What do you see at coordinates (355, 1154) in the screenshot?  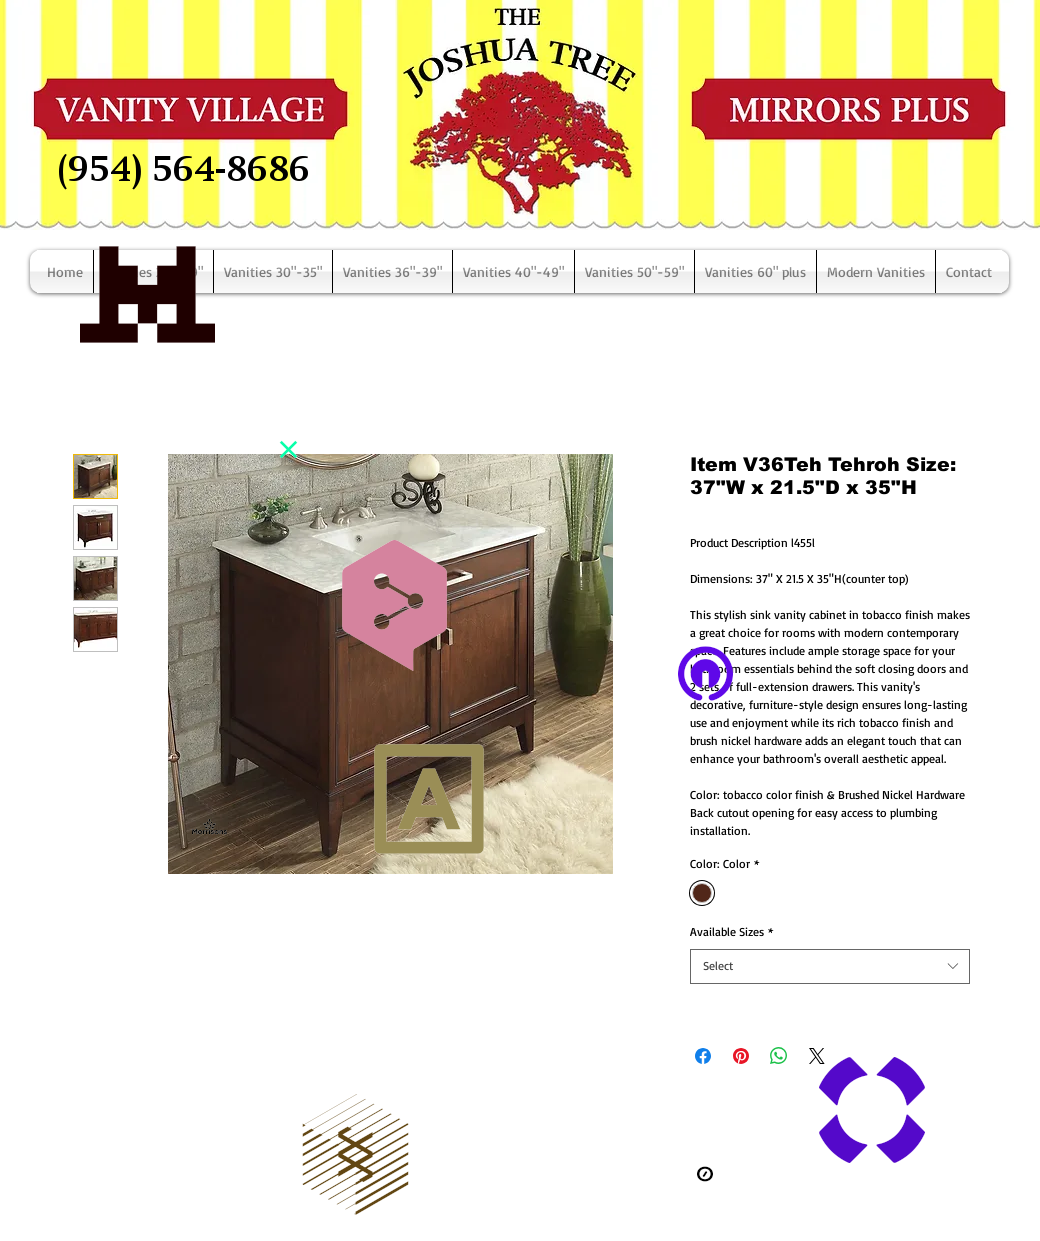 I see `parity substrate blockchain framework logo` at bounding box center [355, 1154].